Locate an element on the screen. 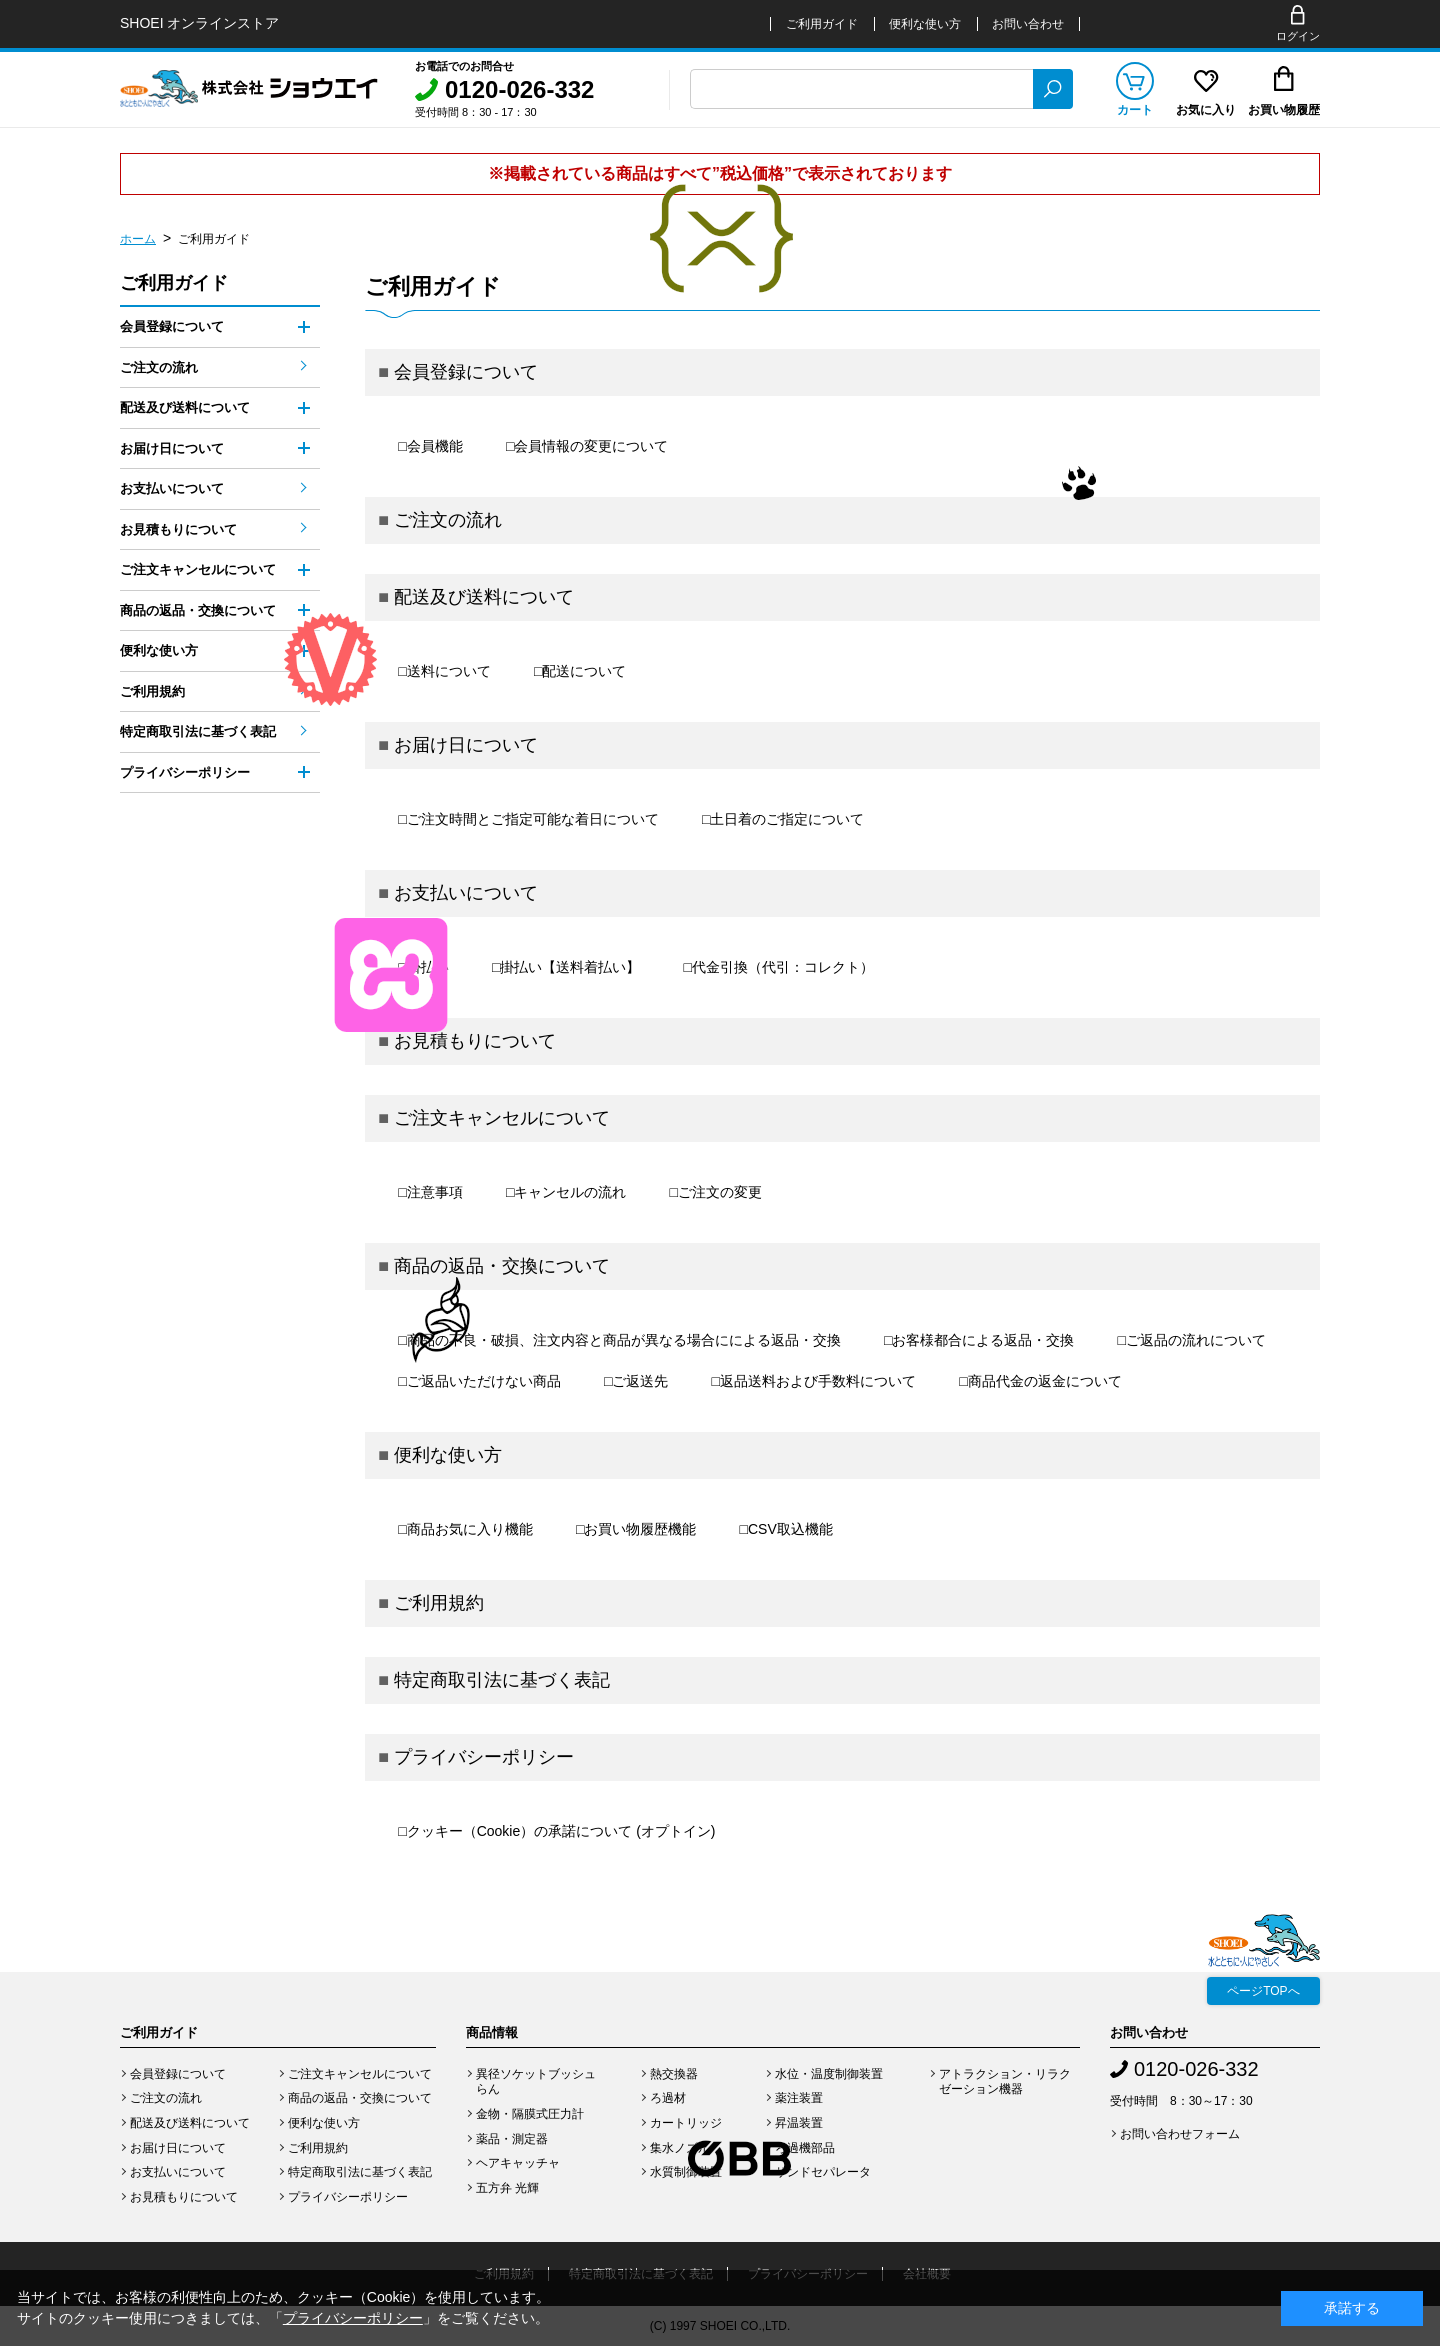 Image resolution: width=1440 pixels, height=2346 pixels. navigate to ÖBB austrian railway services is located at coordinates (739, 2158).